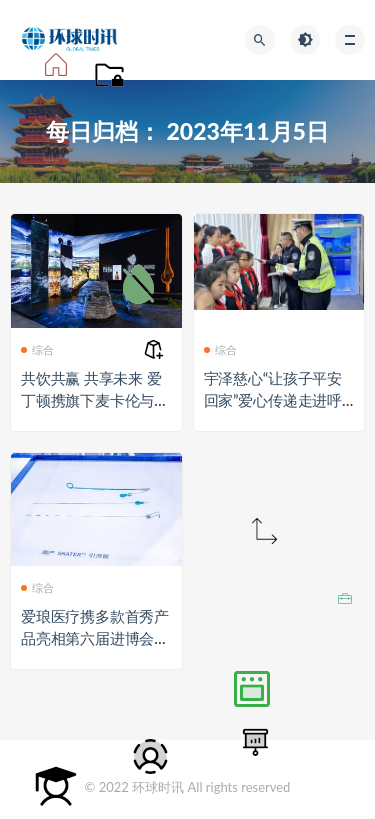  I want to click on access a password-protected folder, so click(109, 74).